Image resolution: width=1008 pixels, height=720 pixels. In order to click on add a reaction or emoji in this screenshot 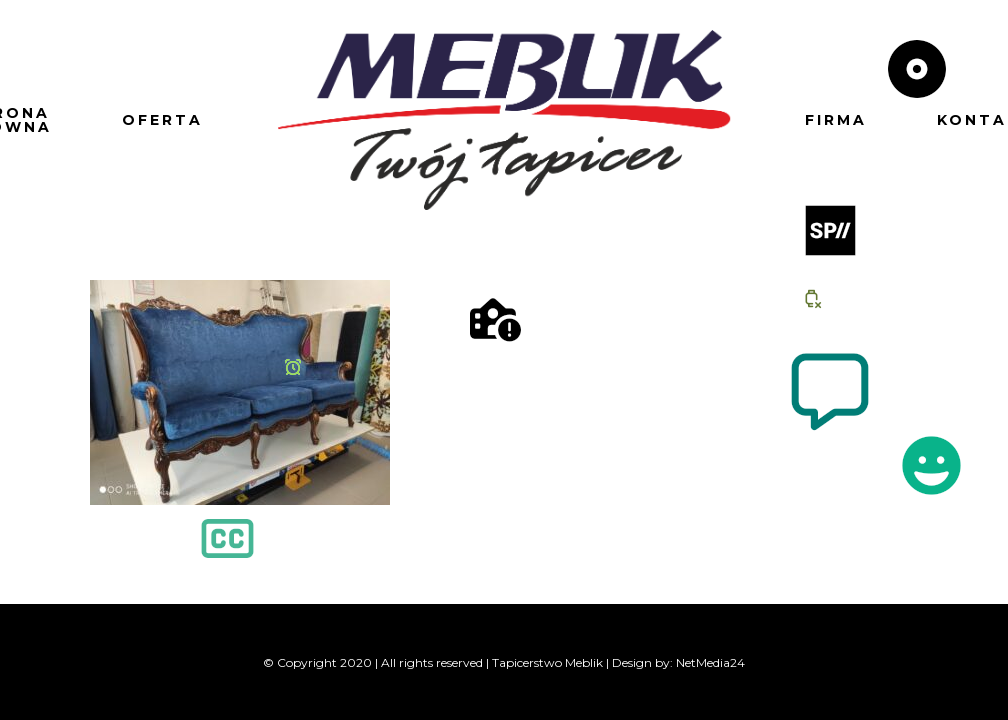, I will do `click(931, 465)`.